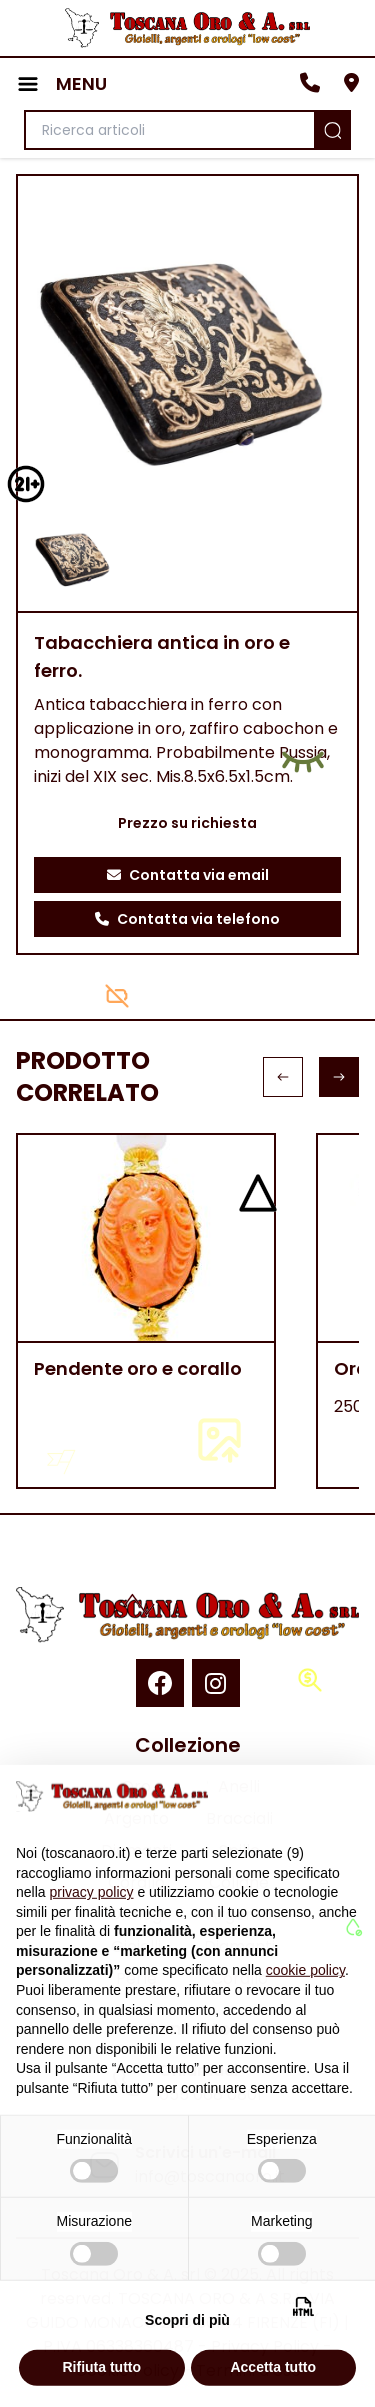 Image resolution: width=375 pixels, height=2407 pixels. What do you see at coordinates (61, 1461) in the screenshot?
I see `flag or bookmark an item` at bounding box center [61, 1461].